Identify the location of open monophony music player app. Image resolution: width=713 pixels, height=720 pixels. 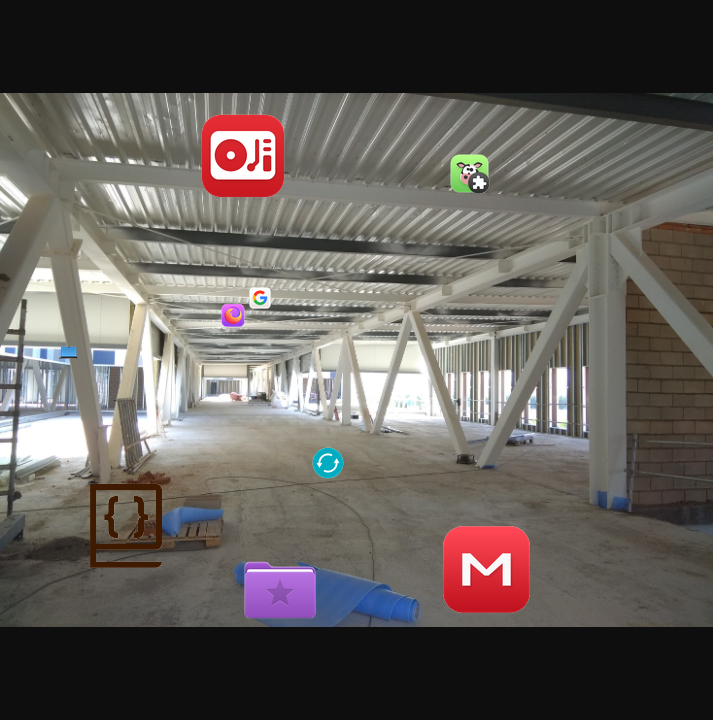
(243, 156).